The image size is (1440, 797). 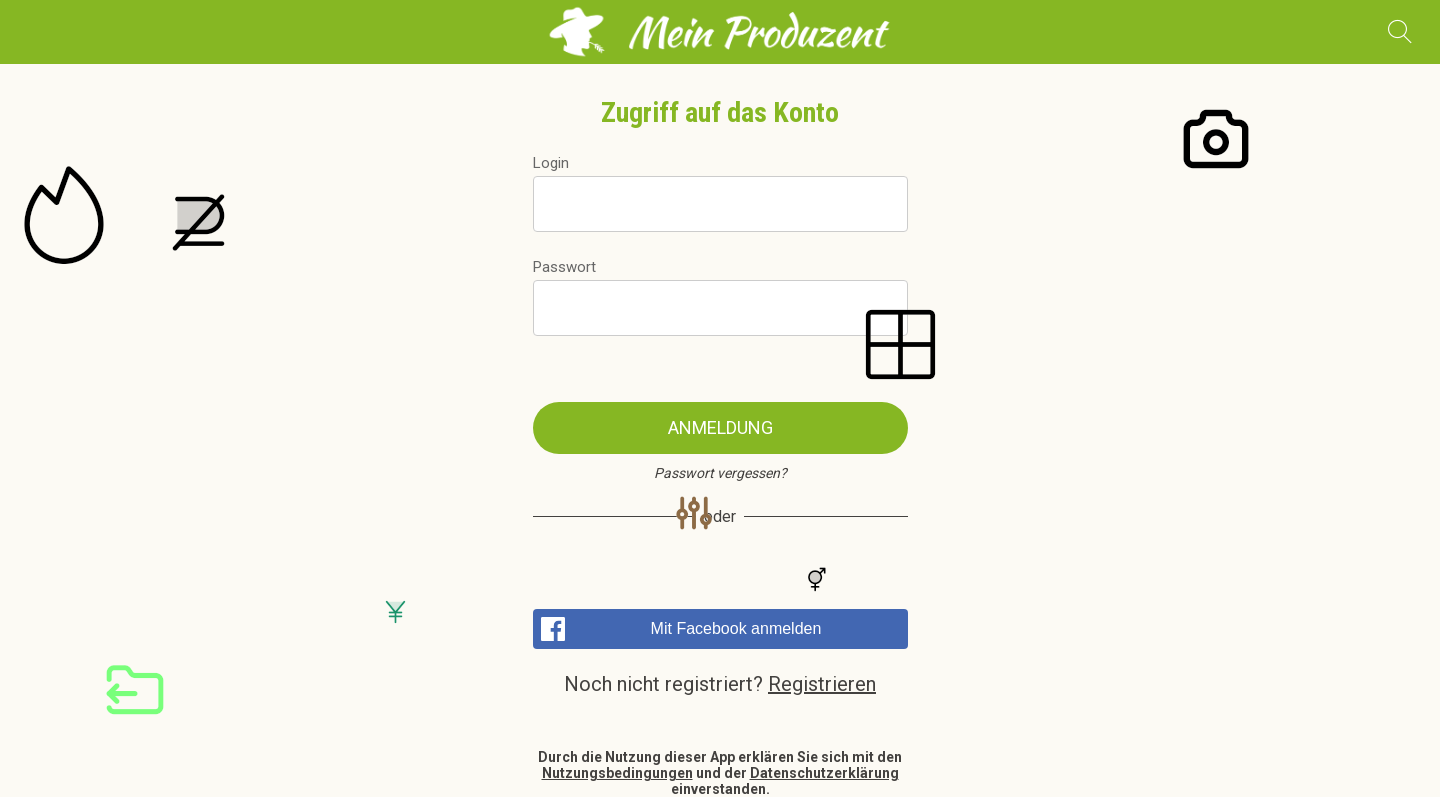 What do you see at coordinates (1216, 139) in the screenshot?
I see `take a photo` at bounding box center [1216, 139].